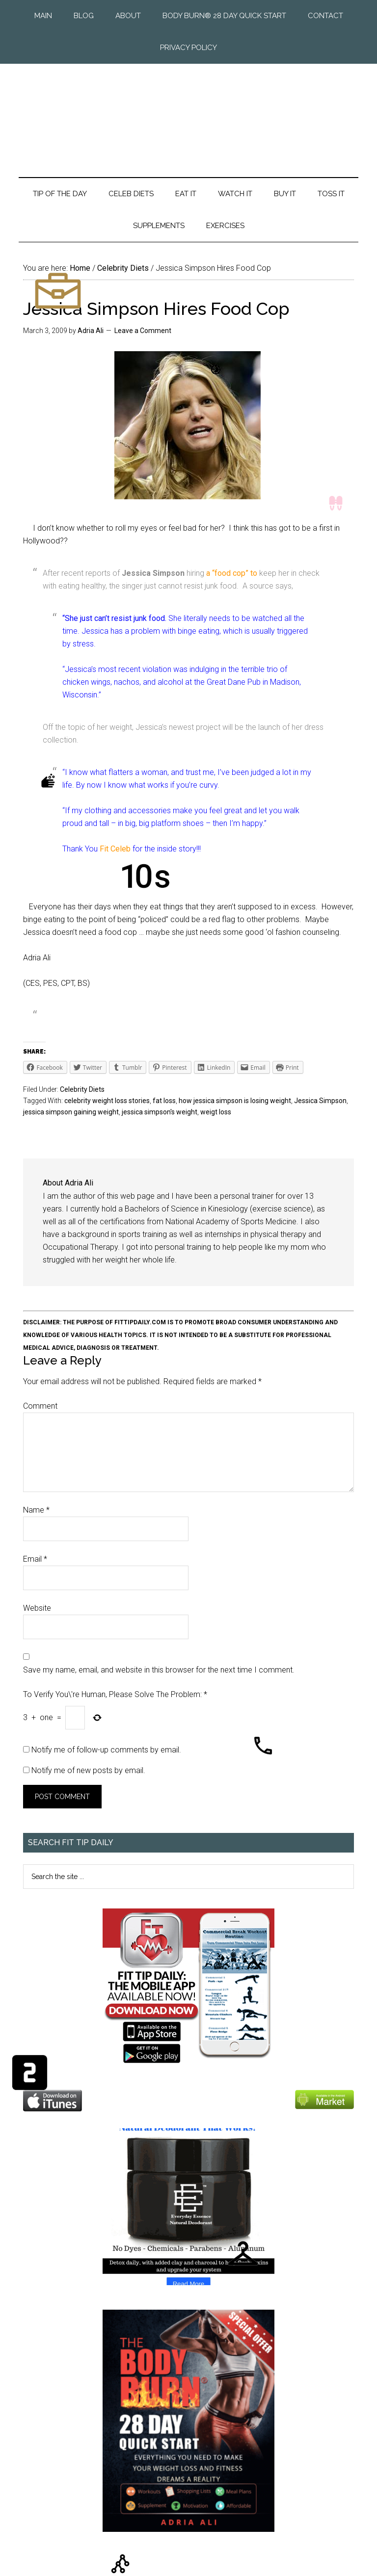  What do you see at coordinates (29, 2072) in the screenshot?
I see `select image filter or look number two` at bounding box center [29, 2072].